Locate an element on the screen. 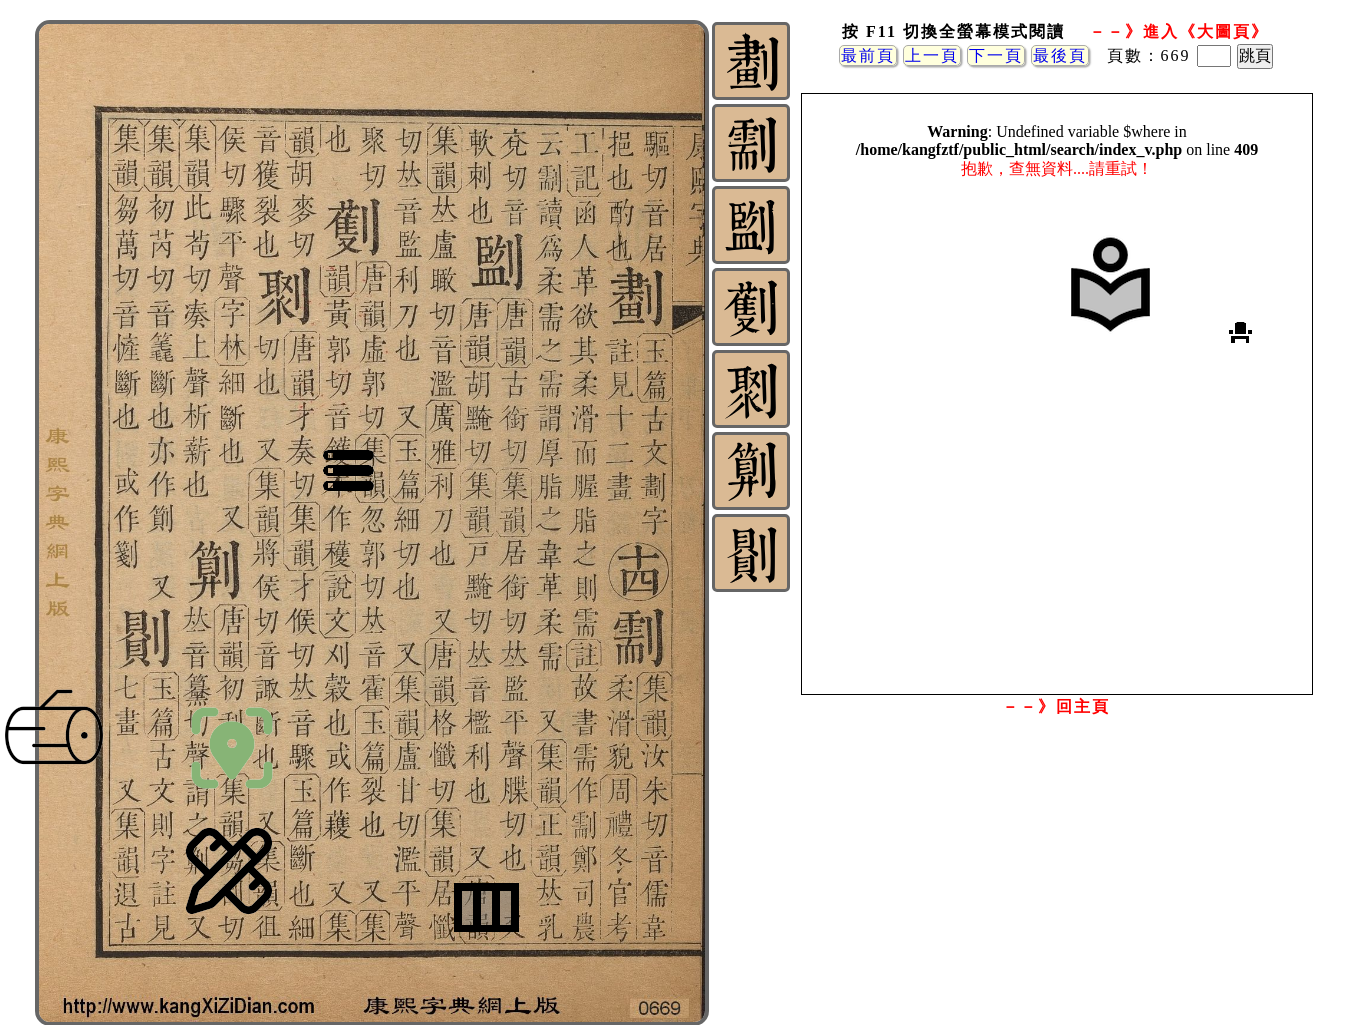  access design or editing tools is located at coordinates (229, 871).